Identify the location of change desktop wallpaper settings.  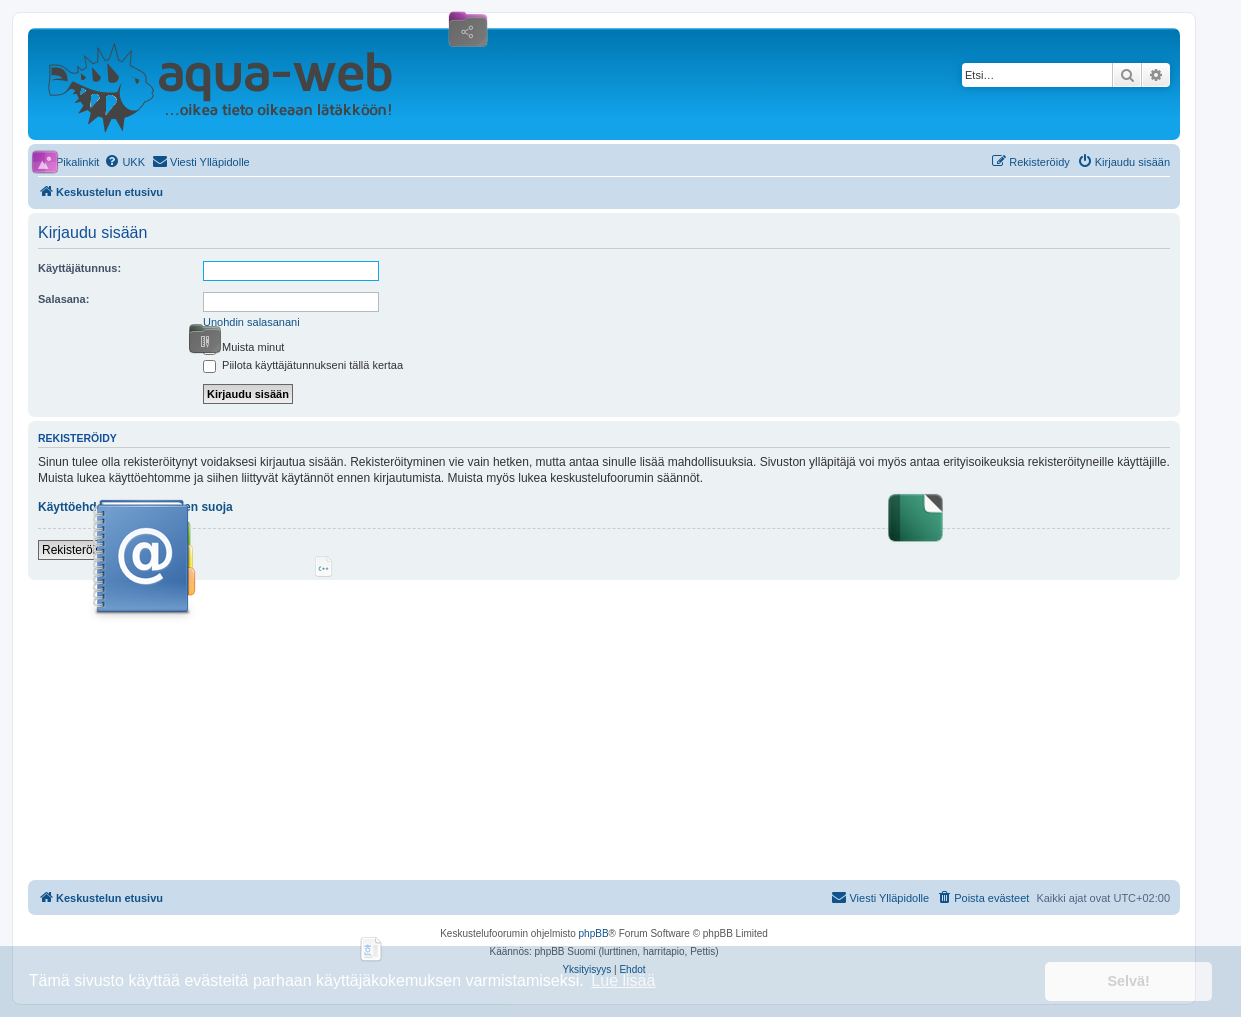
(915, 516).